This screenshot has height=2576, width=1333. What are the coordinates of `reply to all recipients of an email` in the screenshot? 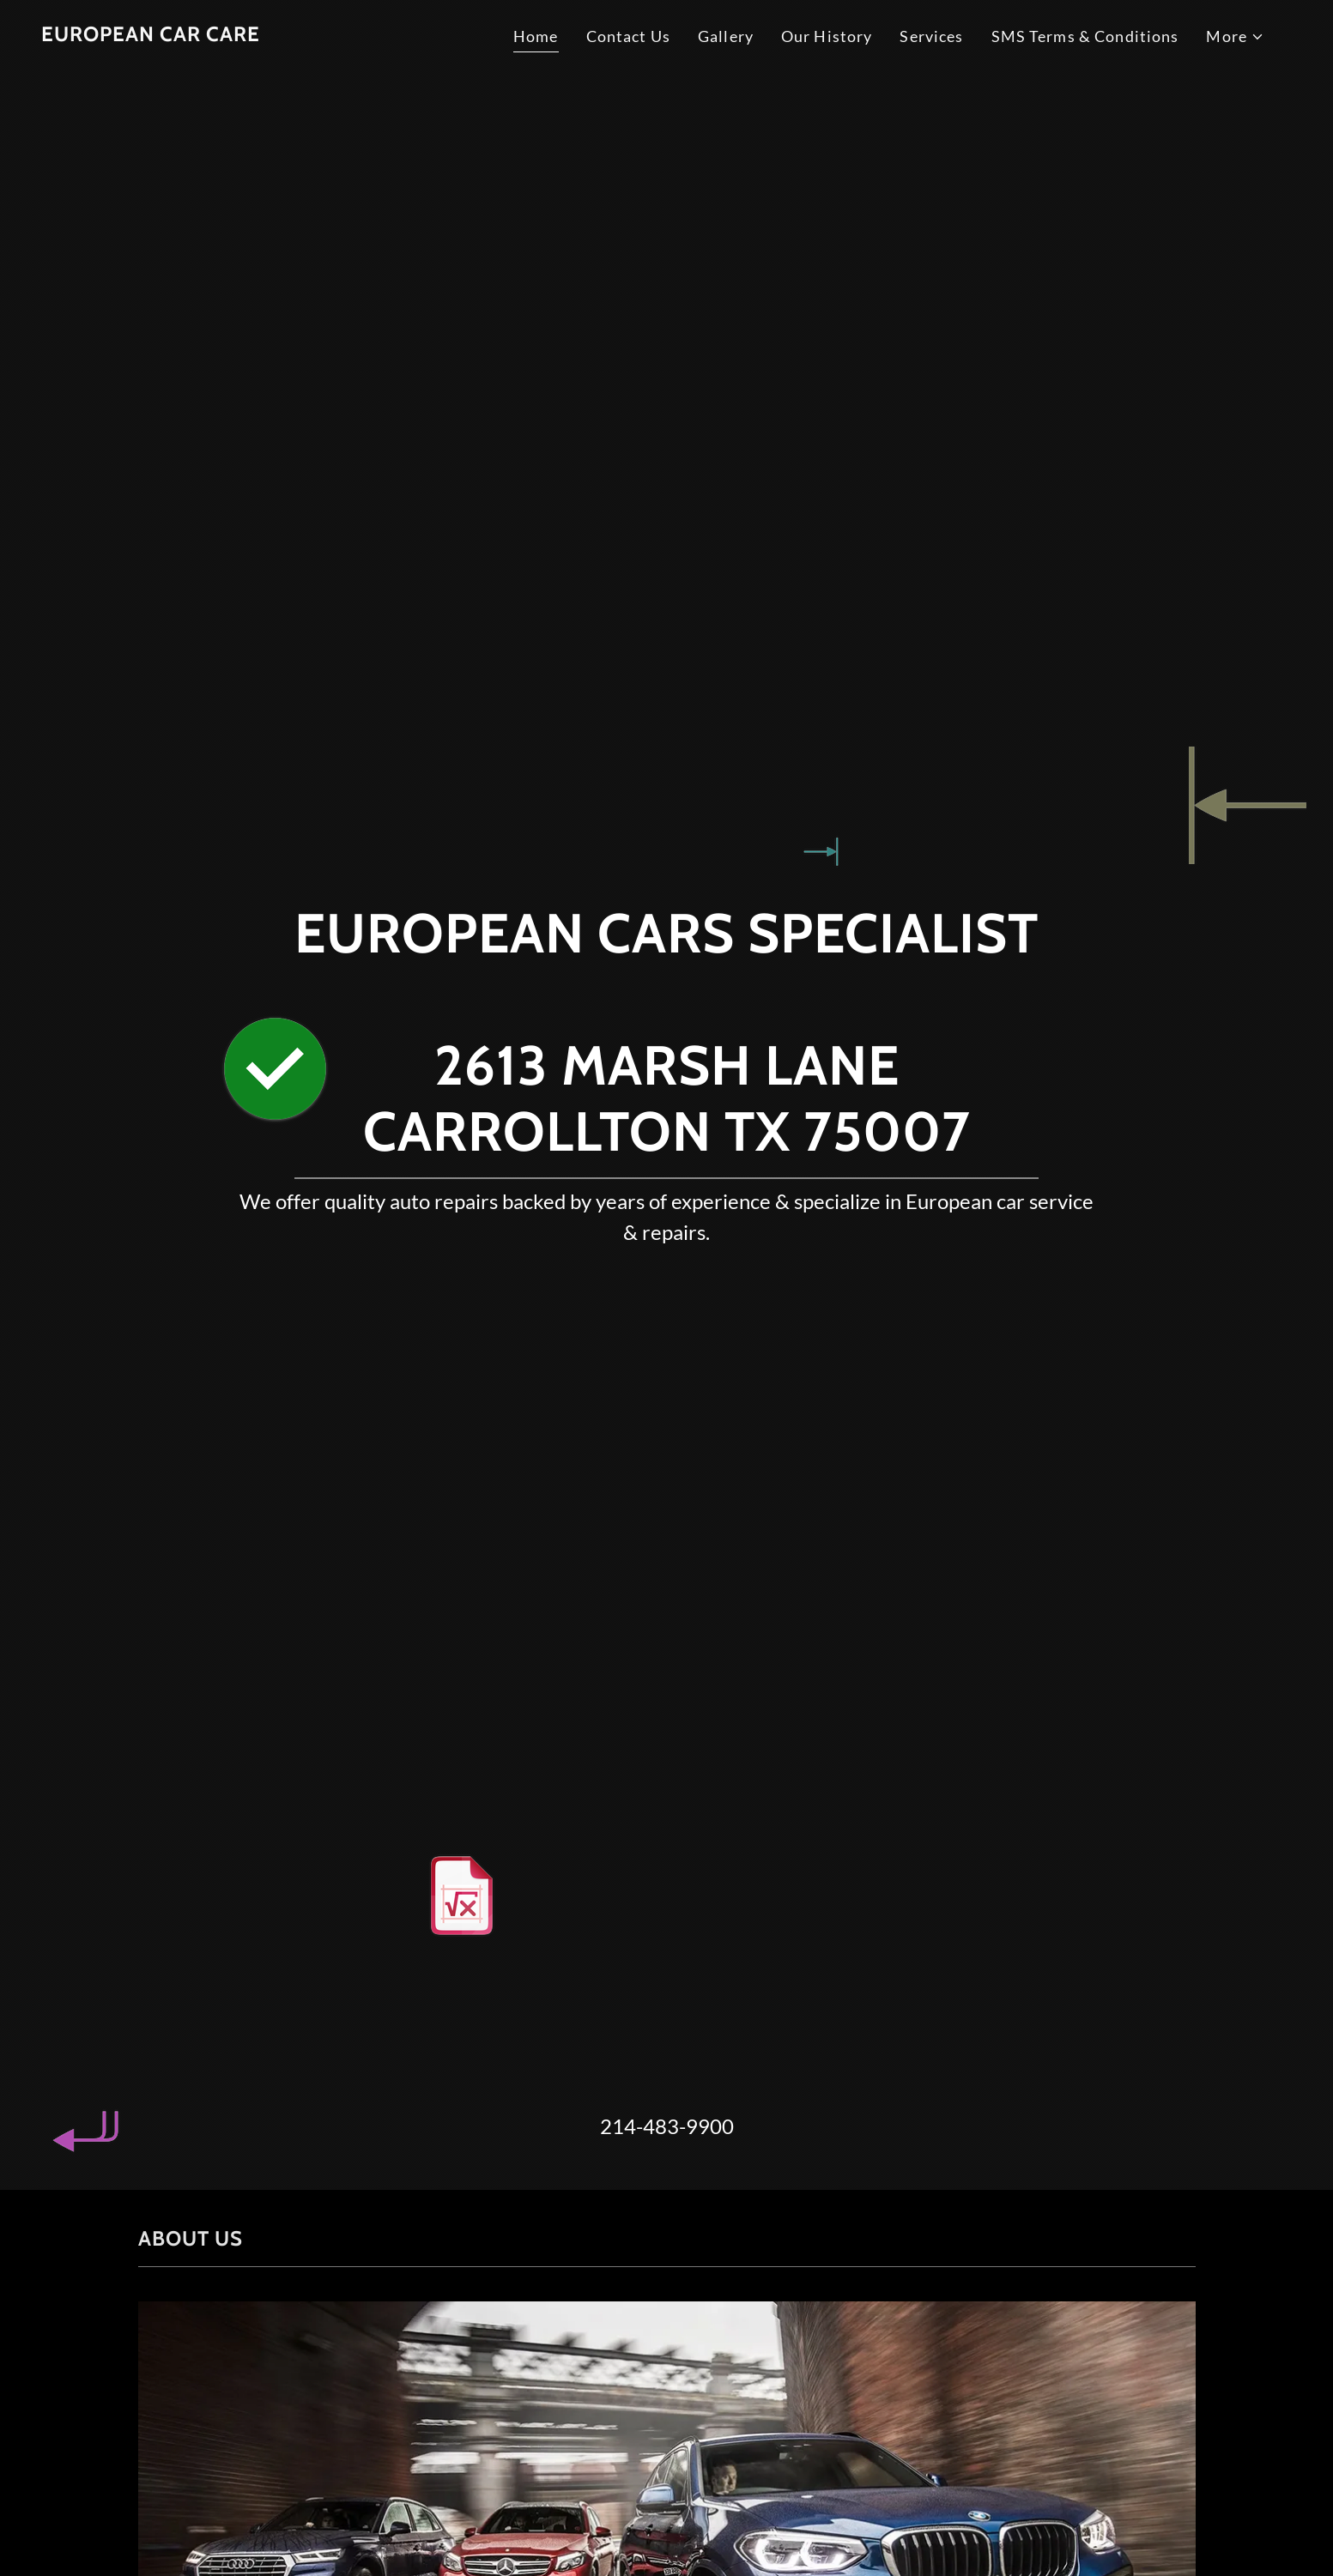 It's located at (84, 2131).